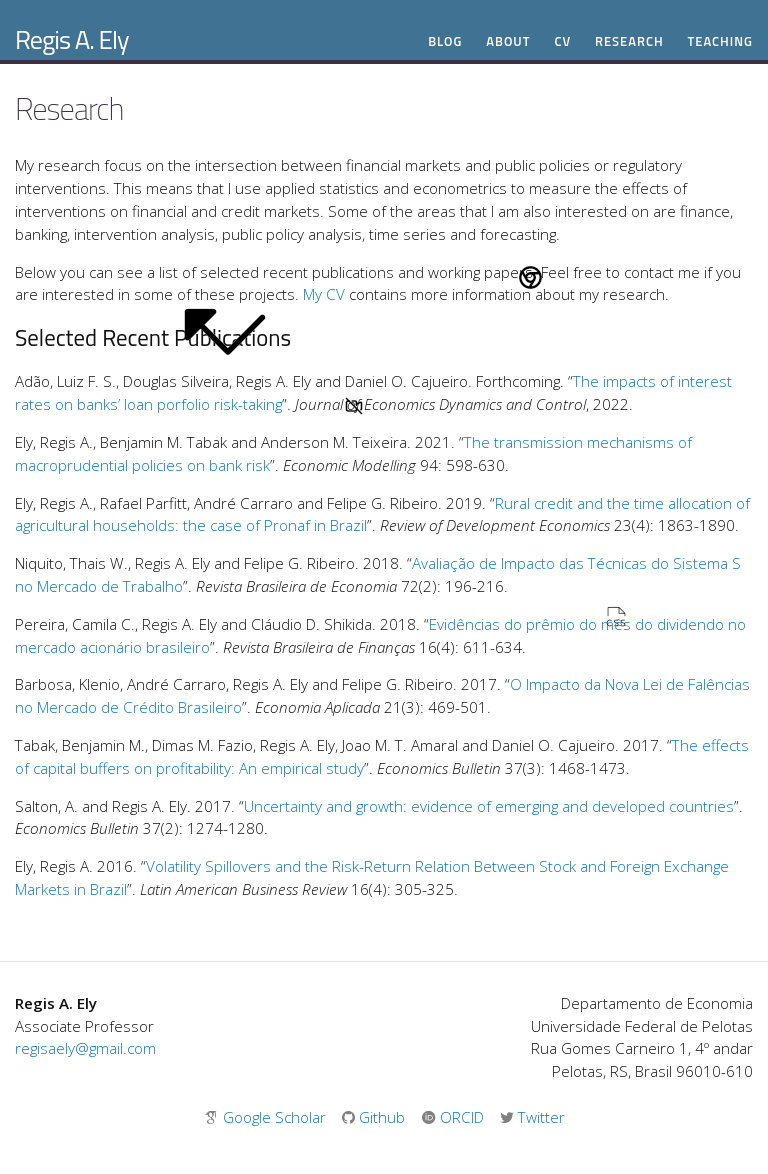  What do you see at coordinates (225, 329) in the screenshot?
I see `go back or return to previous step` at bounding box center [225, 329].